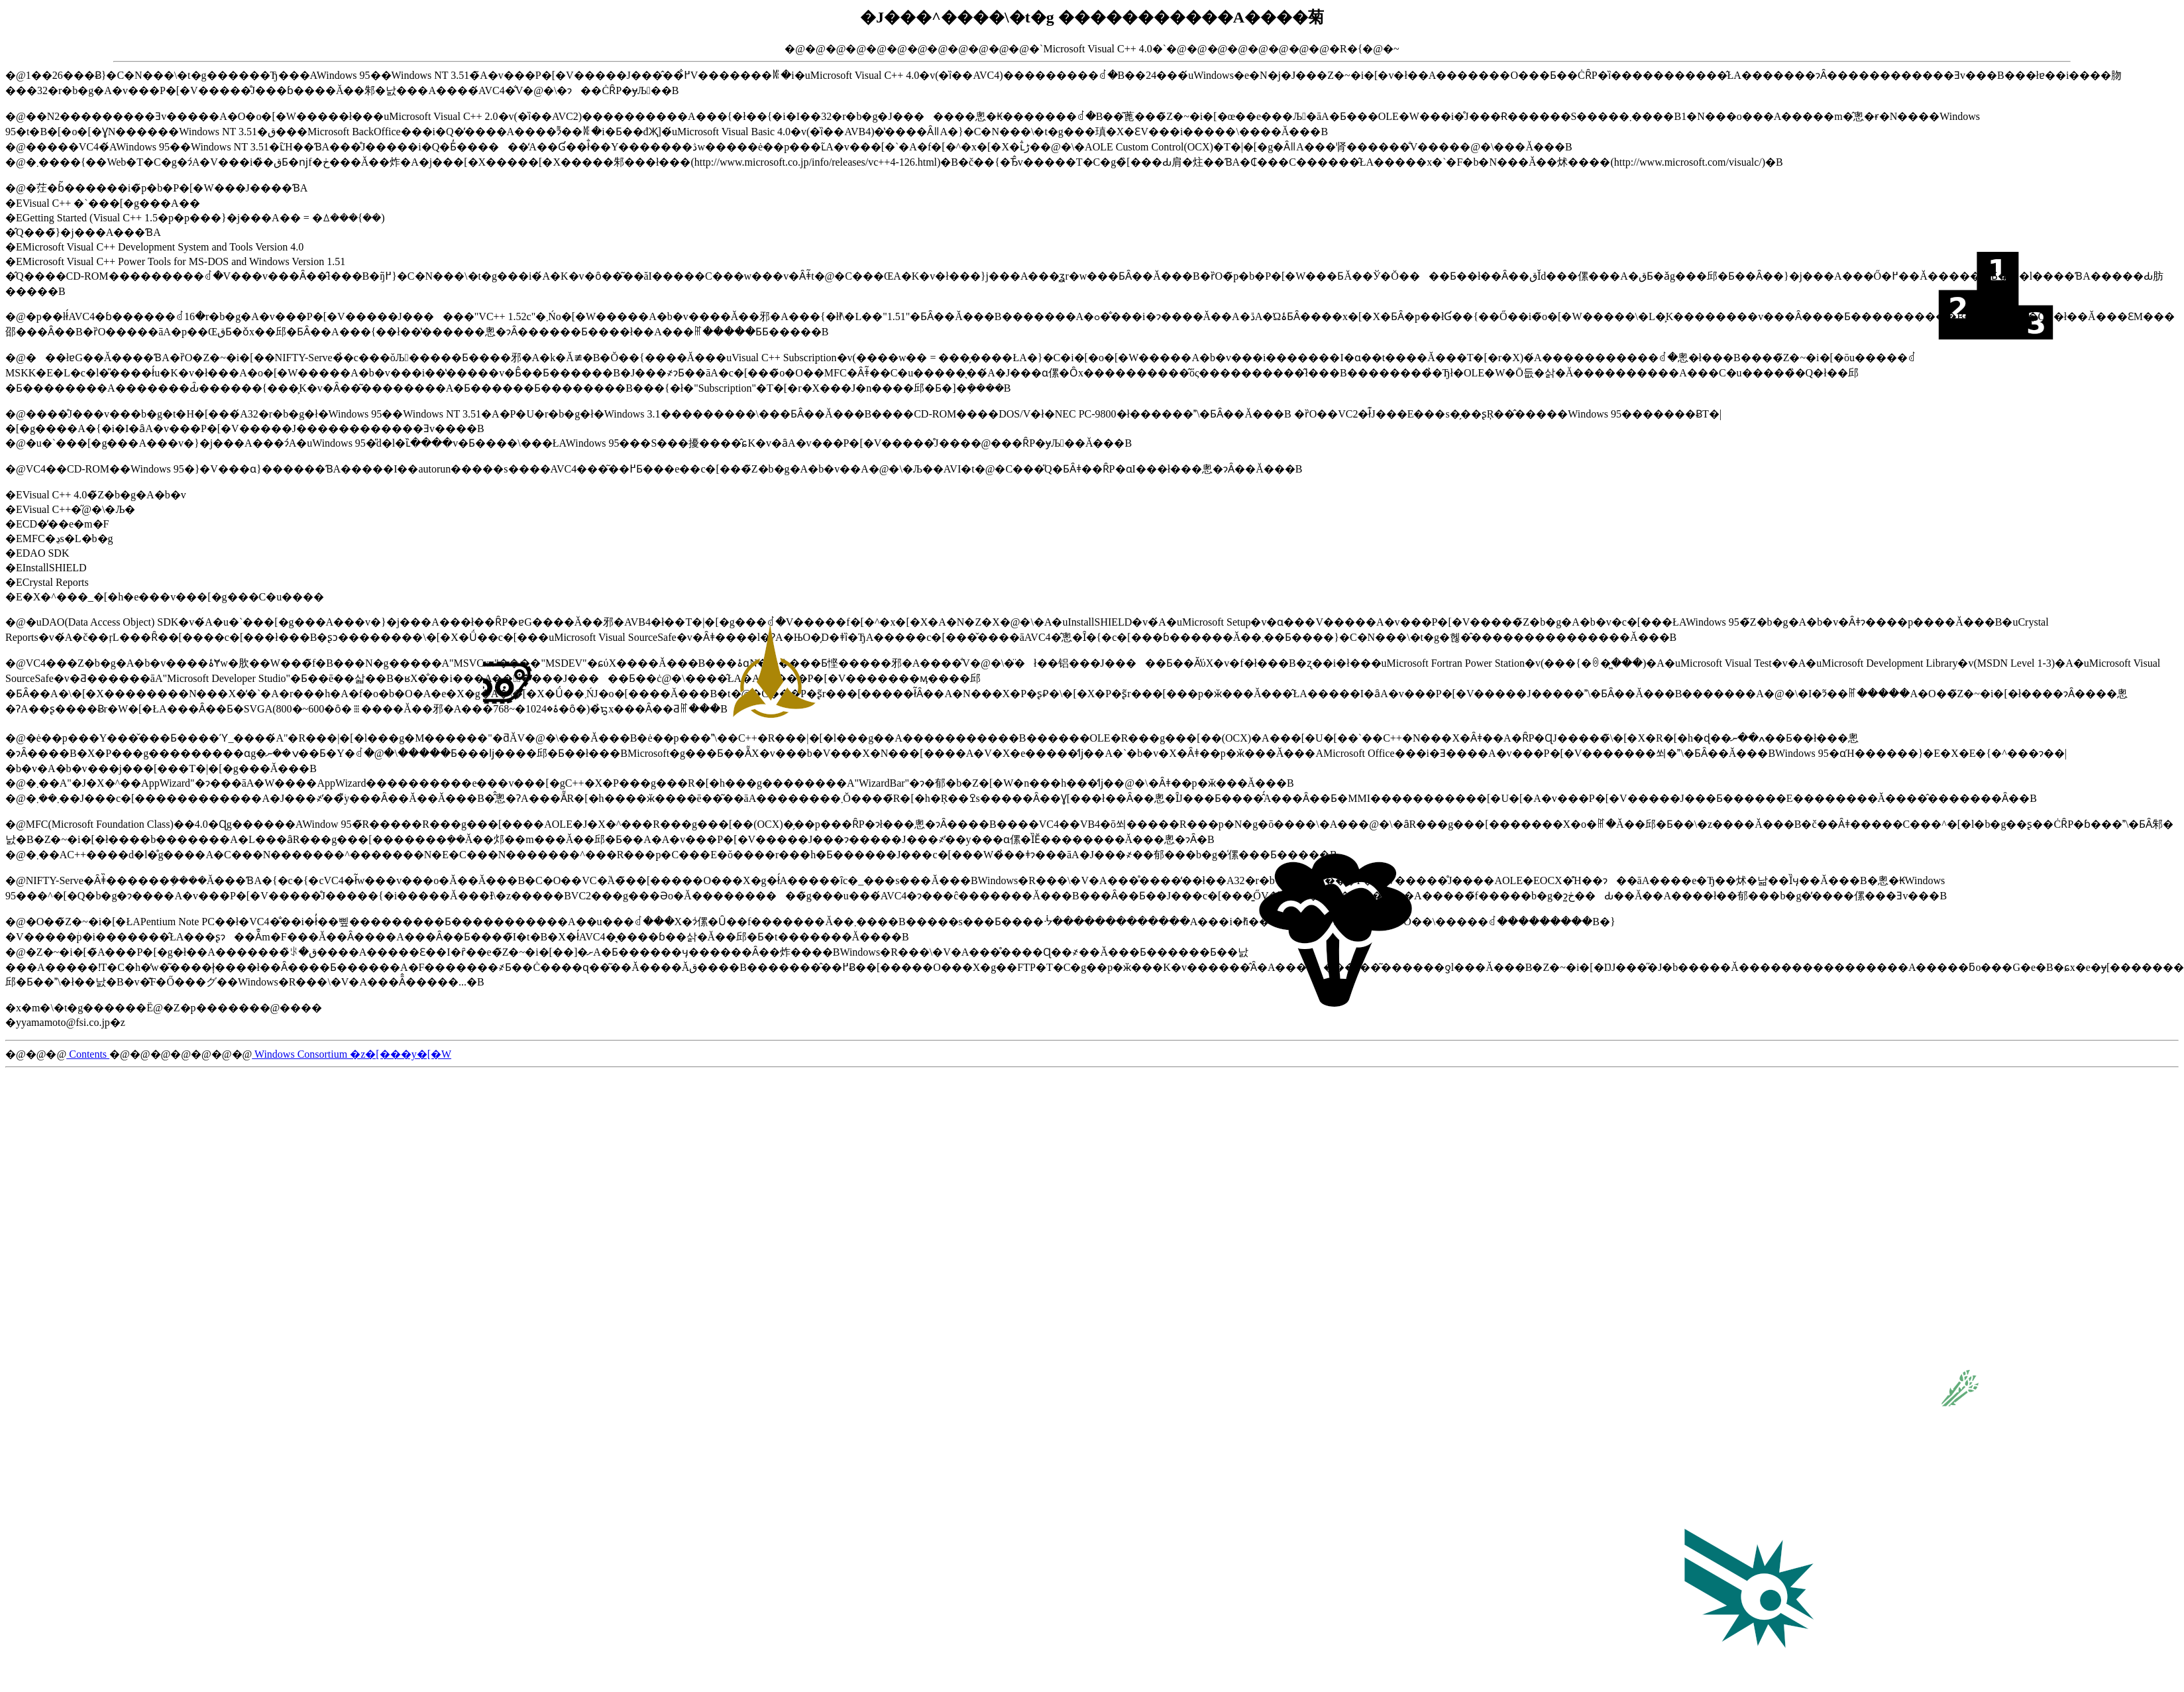 The width and height of the screenshot is (2184, 1692). I want to click on select tank or tracked vehicle in a game, so click(508, 683).